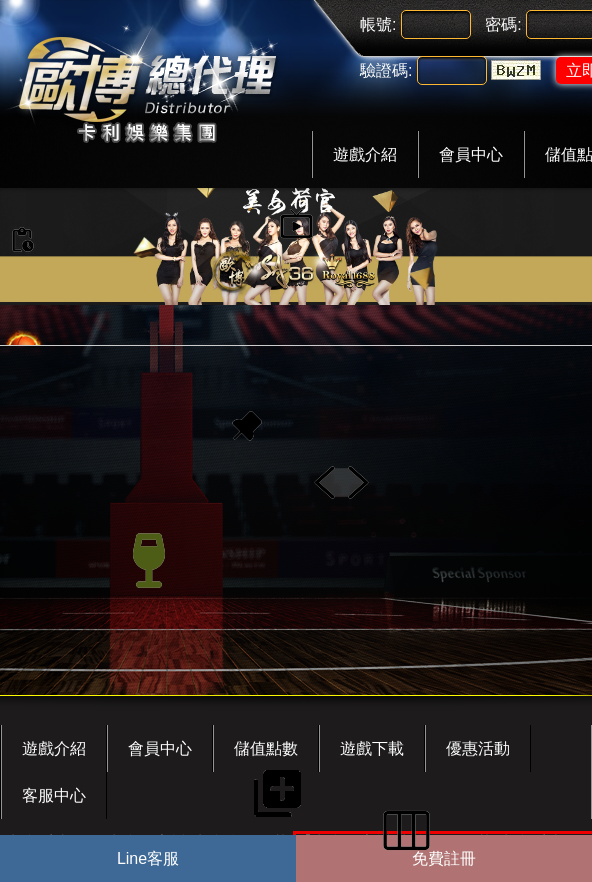 This screenshot has width=592, height=882. What do you see at coordinates (22, 240) in the screenshot?
I see `view tasks awaiting completion` at bounding box center [22, 240].